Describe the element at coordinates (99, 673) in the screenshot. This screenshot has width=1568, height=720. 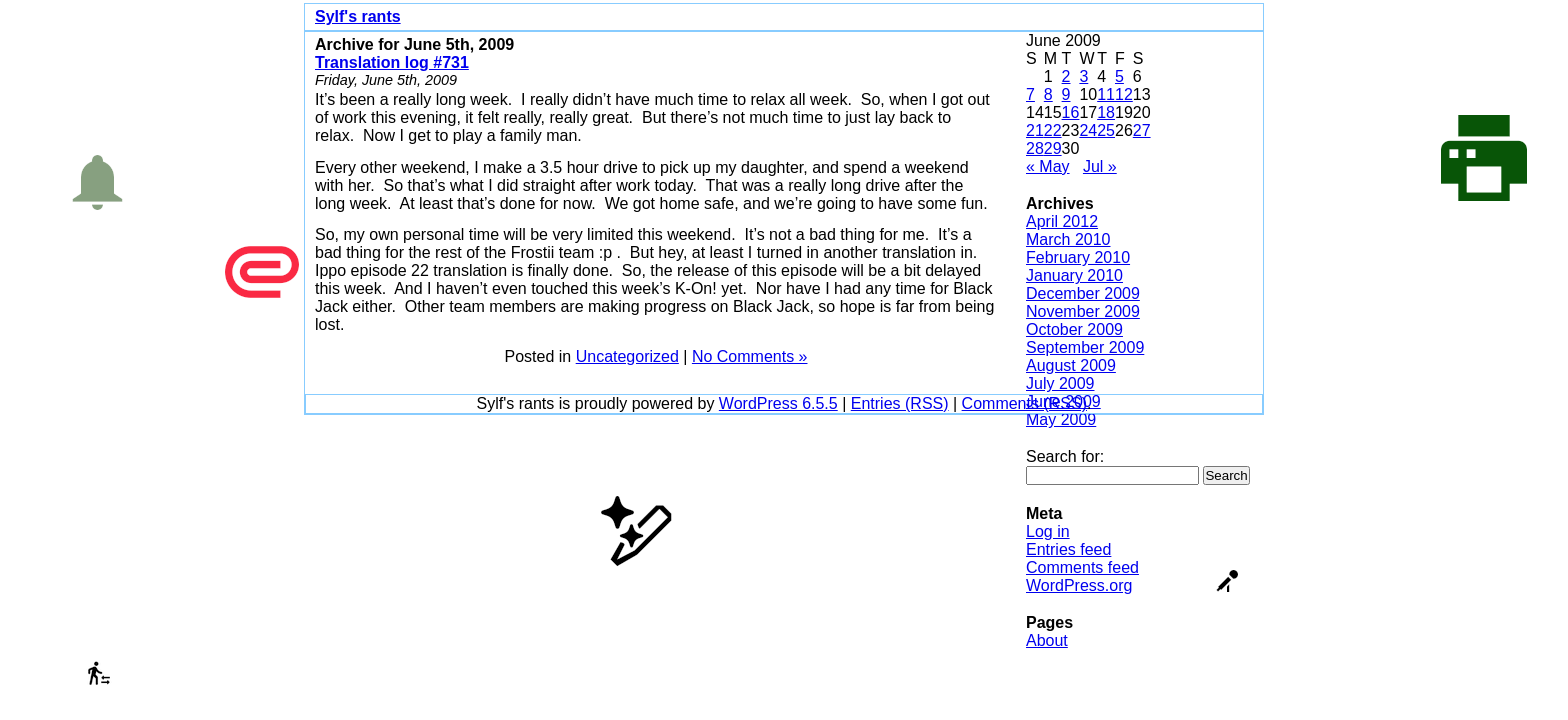
I see `transfer between transit lines or platforms` at that location.